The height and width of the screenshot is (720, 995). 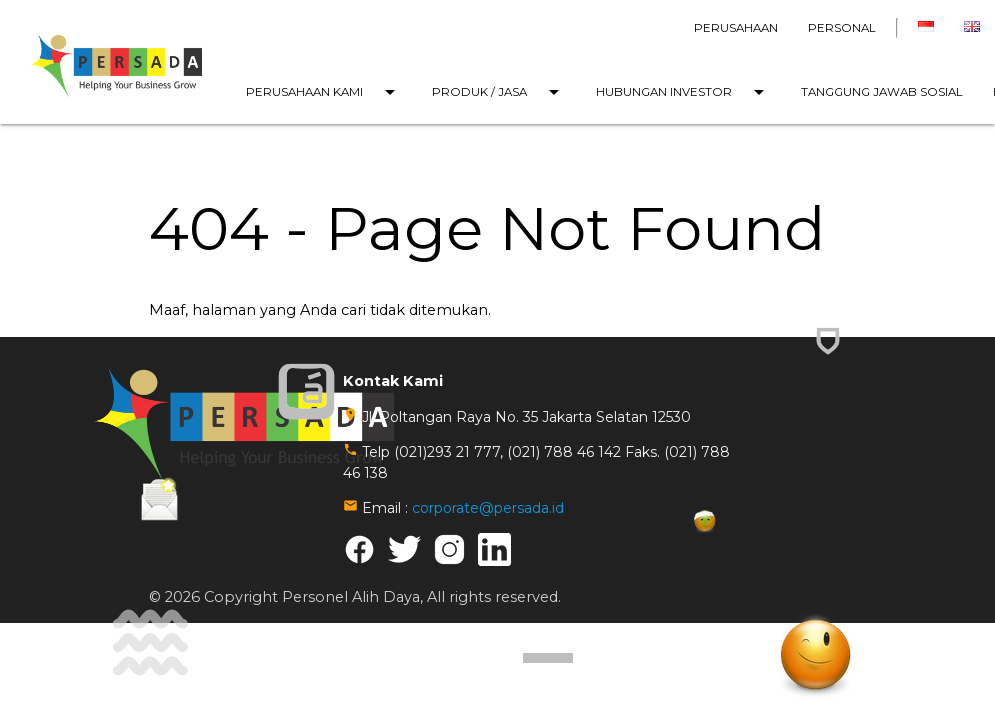 I want to click on remove an item from a list, so click(x=548, y=658).